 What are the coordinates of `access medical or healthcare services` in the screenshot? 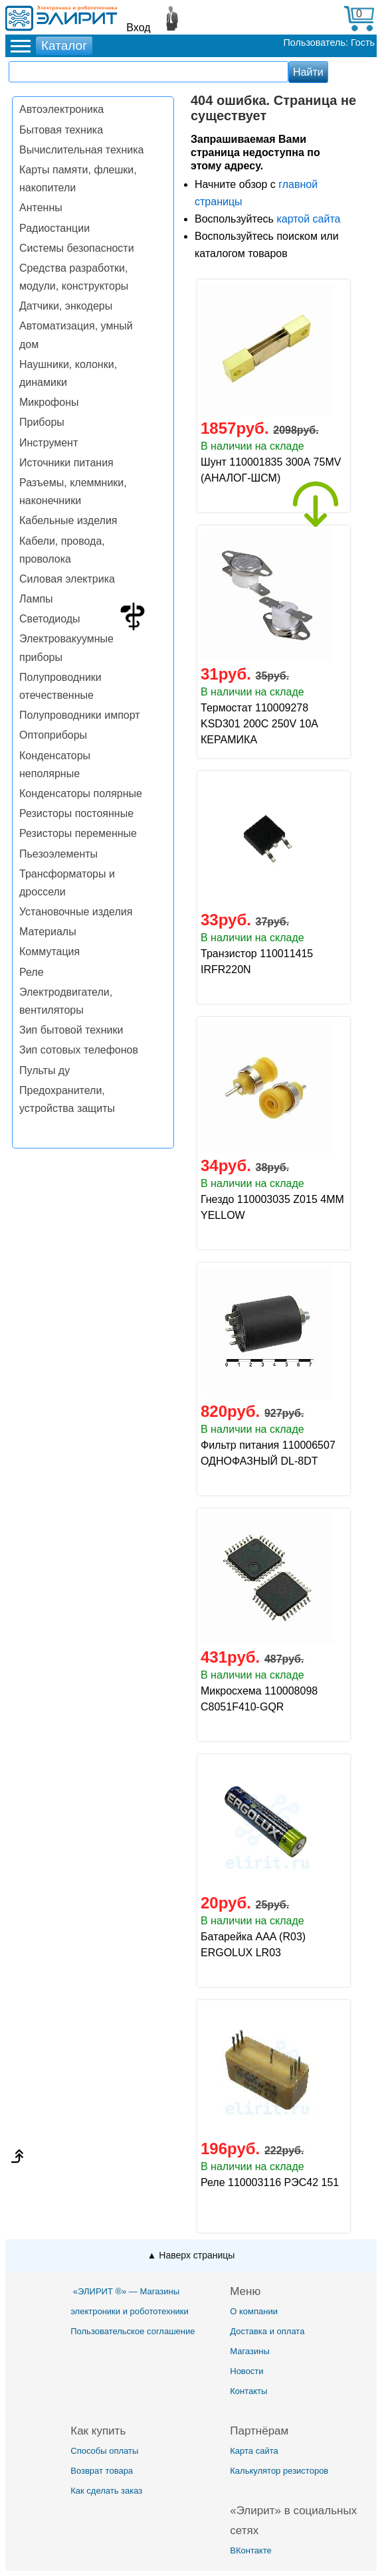 It's located at (134, 616).